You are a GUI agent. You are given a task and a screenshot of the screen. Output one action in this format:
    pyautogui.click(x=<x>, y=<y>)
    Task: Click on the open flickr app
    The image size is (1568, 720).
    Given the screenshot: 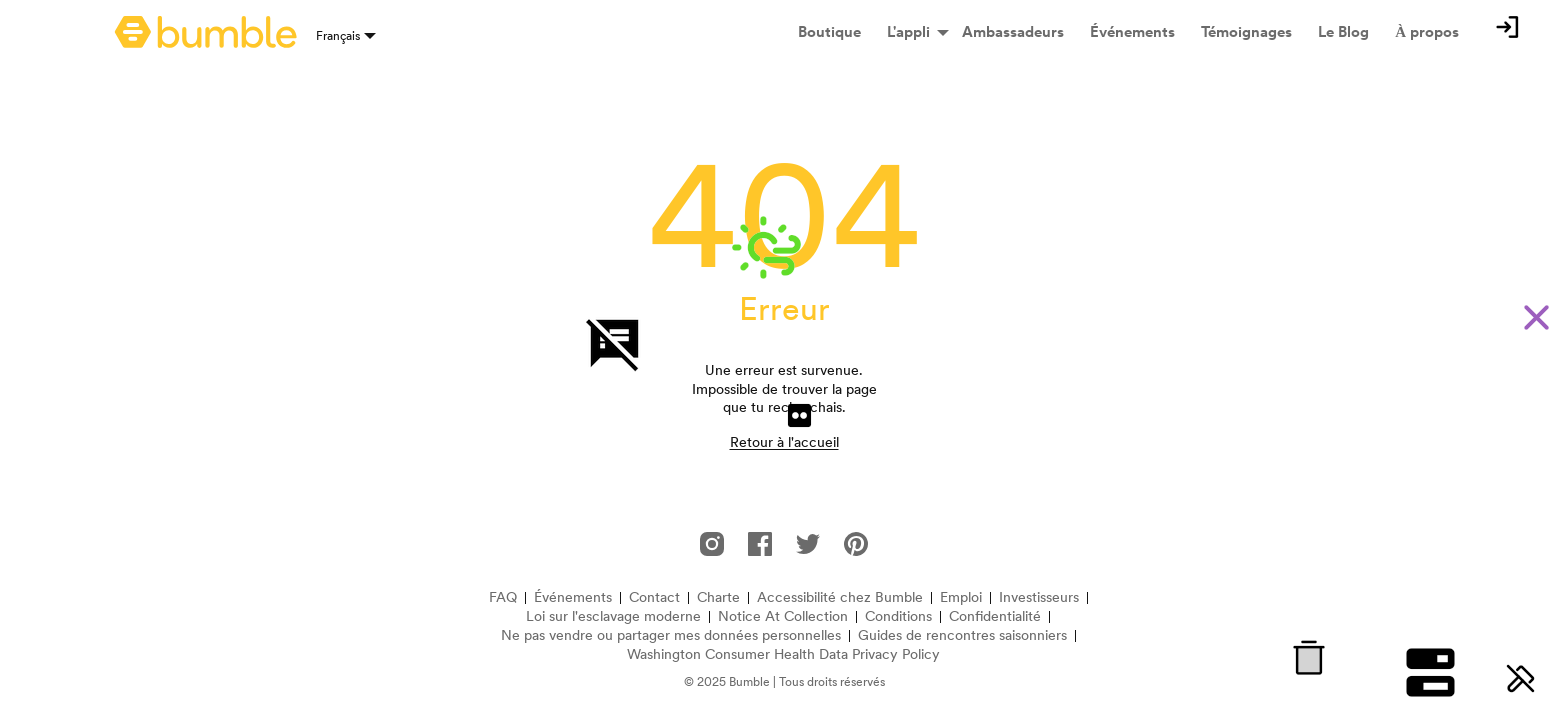 What is the action you would take?
    pyautogui.click(x=799, y=415)
    